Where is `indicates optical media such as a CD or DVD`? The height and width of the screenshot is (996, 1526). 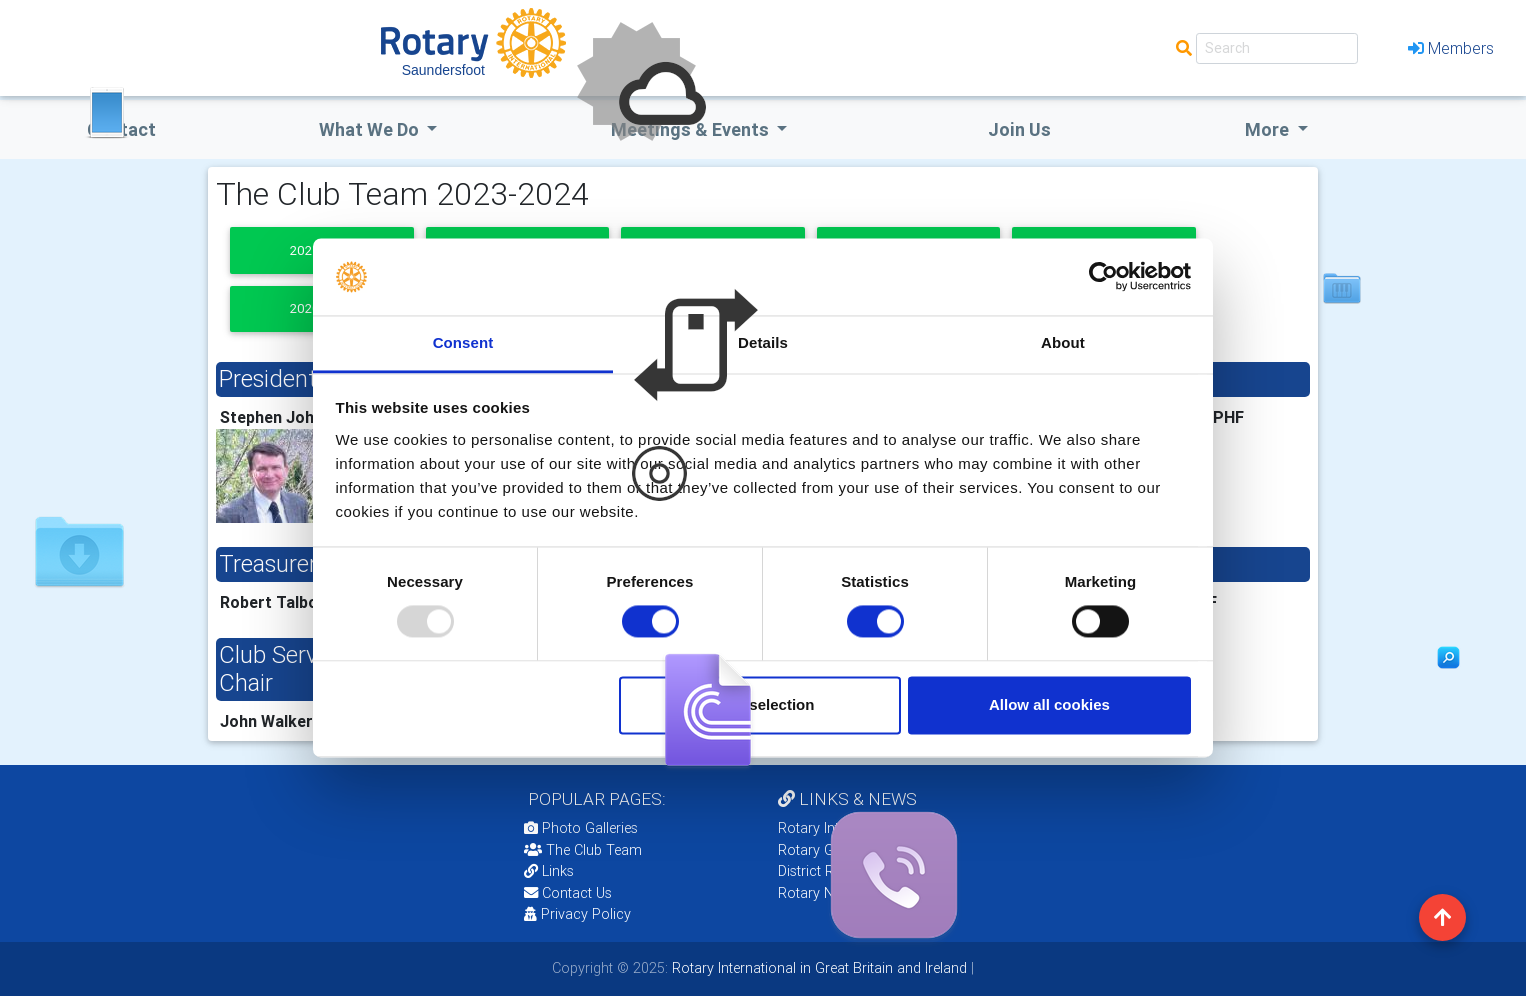 indicates optical media such as a CD or DVD is located at coordinates (659, 473).